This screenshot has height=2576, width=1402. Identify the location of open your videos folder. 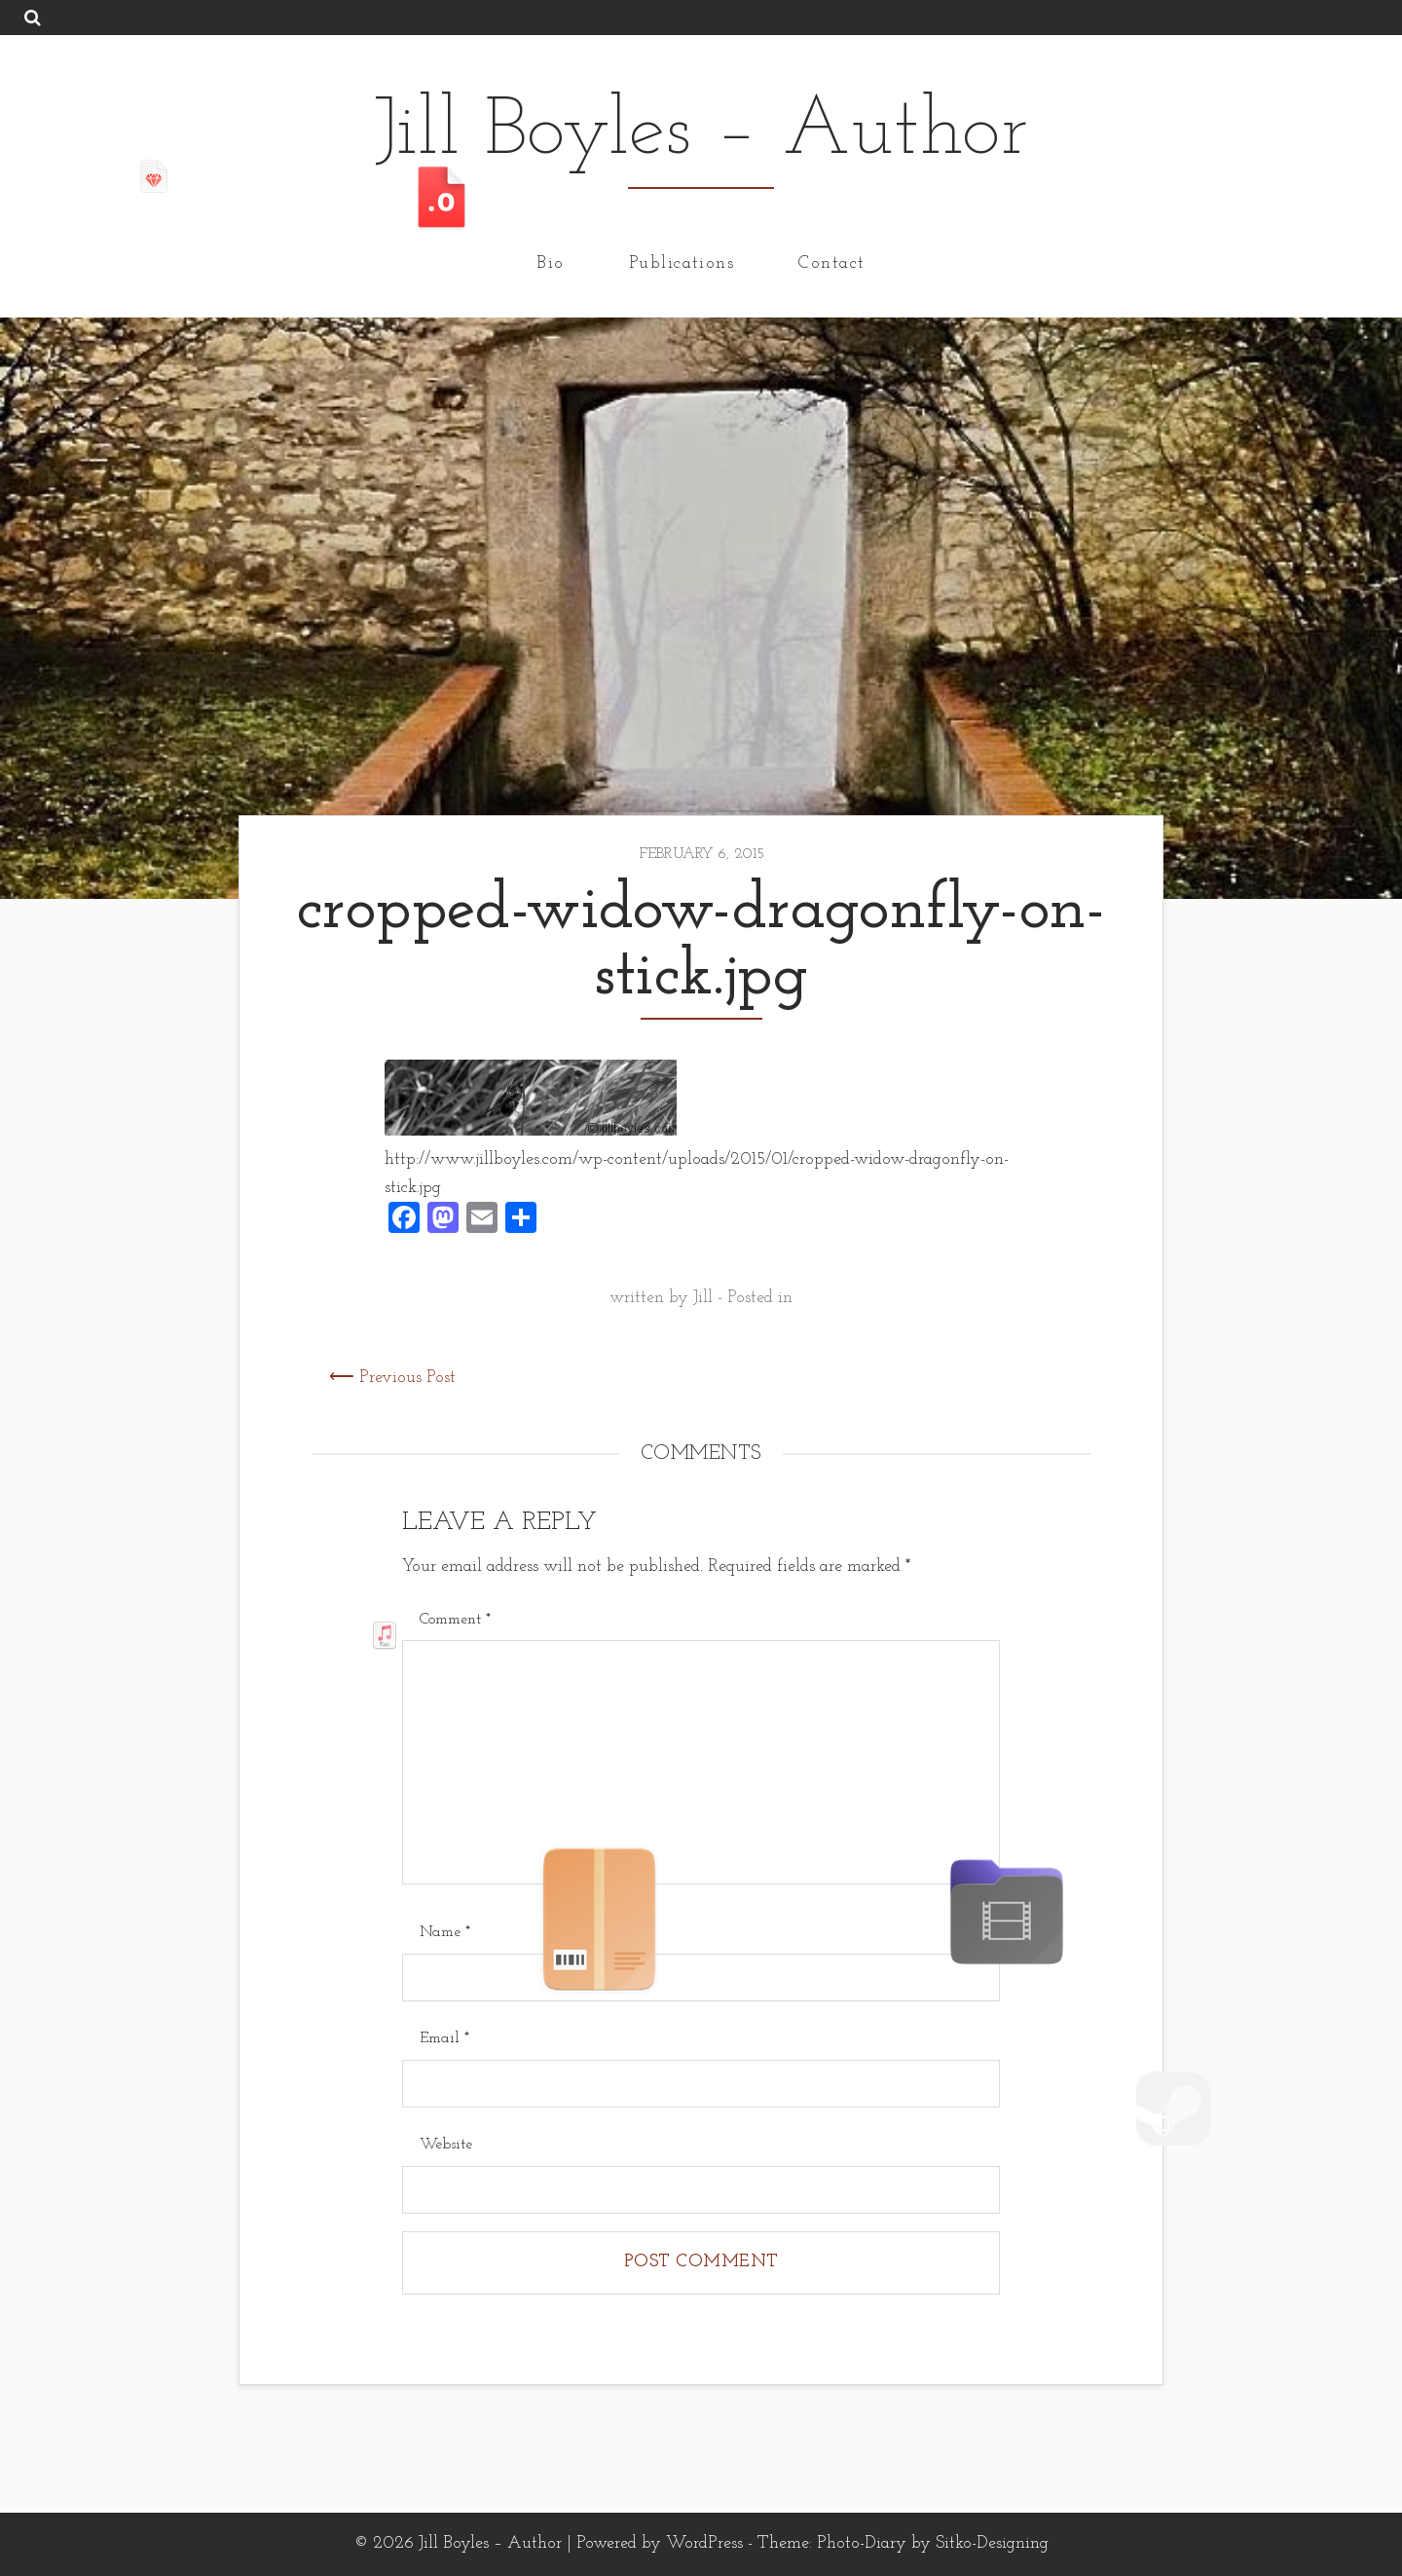
(1007, 1912).